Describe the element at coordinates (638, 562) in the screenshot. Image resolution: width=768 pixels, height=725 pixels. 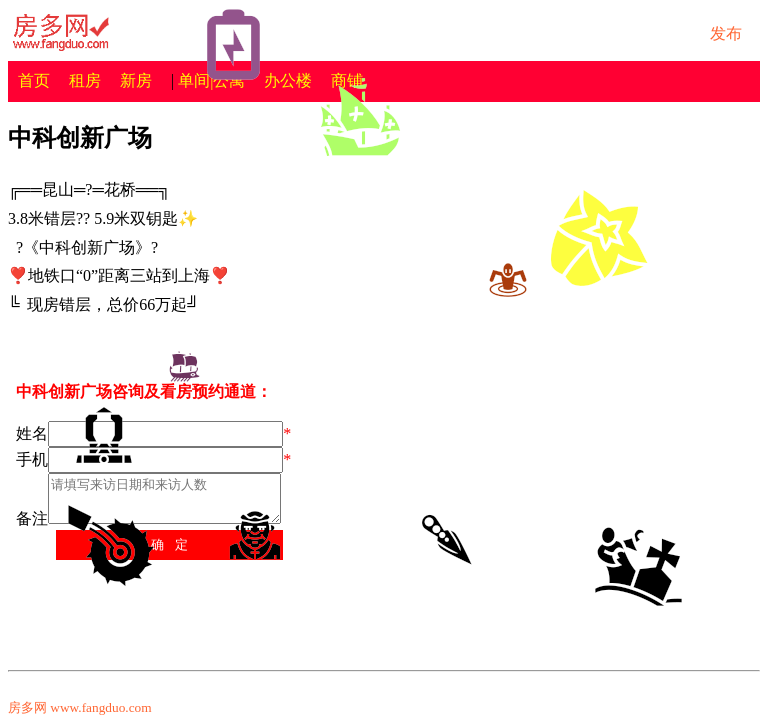
I see `select fomorian enemy type or creature class` at that location.